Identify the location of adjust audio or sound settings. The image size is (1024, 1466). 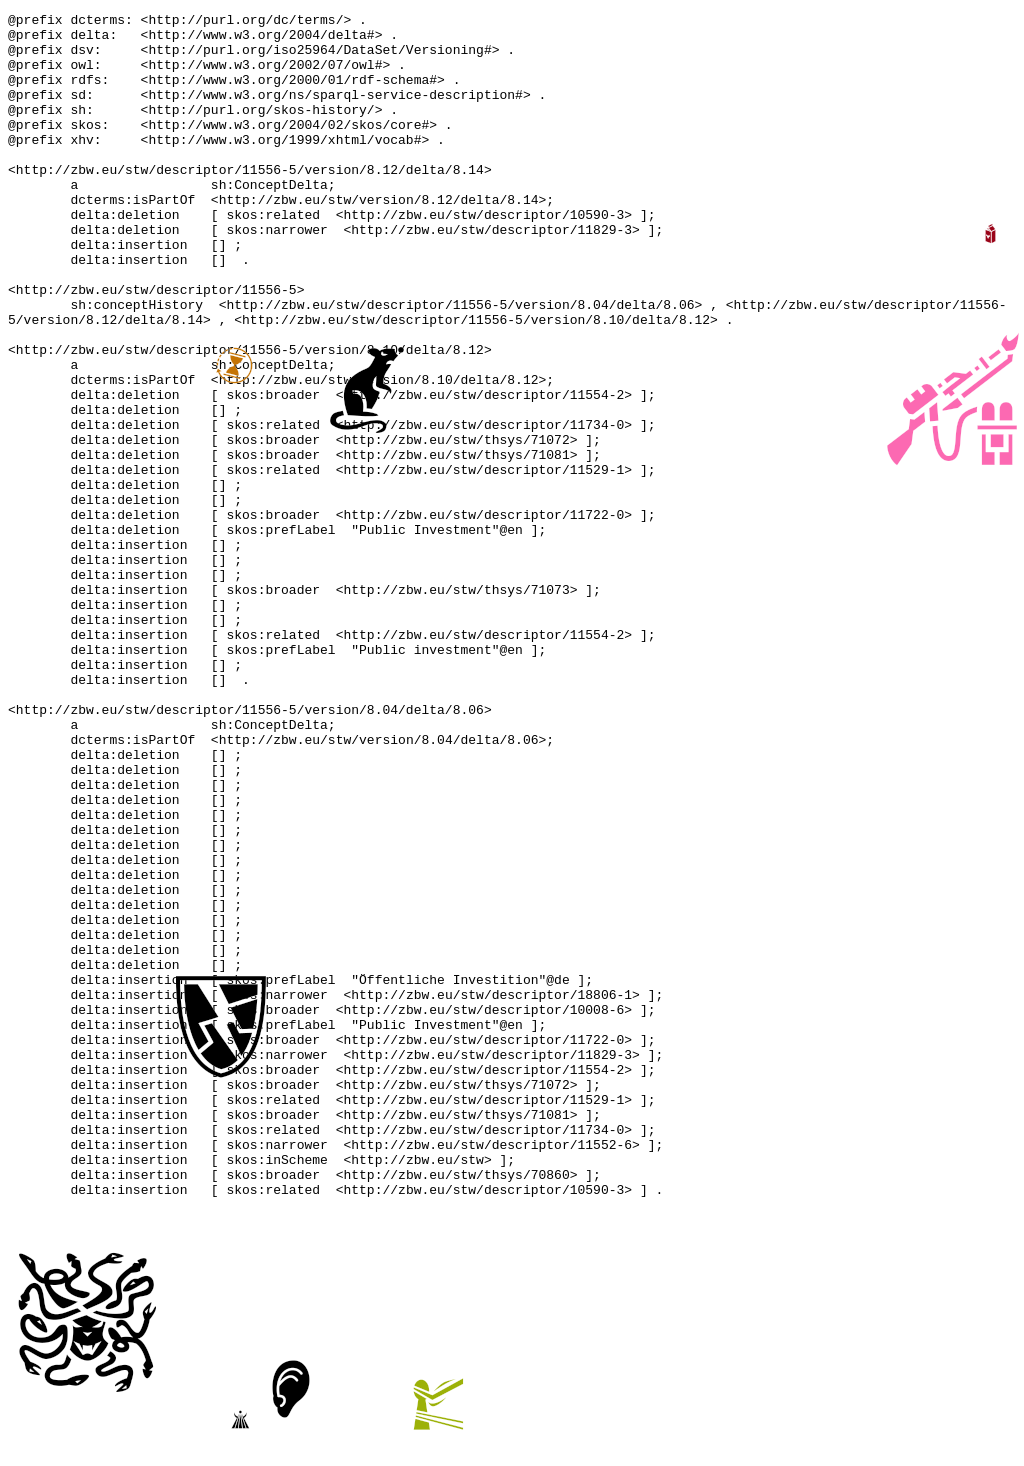
(291, 1389).